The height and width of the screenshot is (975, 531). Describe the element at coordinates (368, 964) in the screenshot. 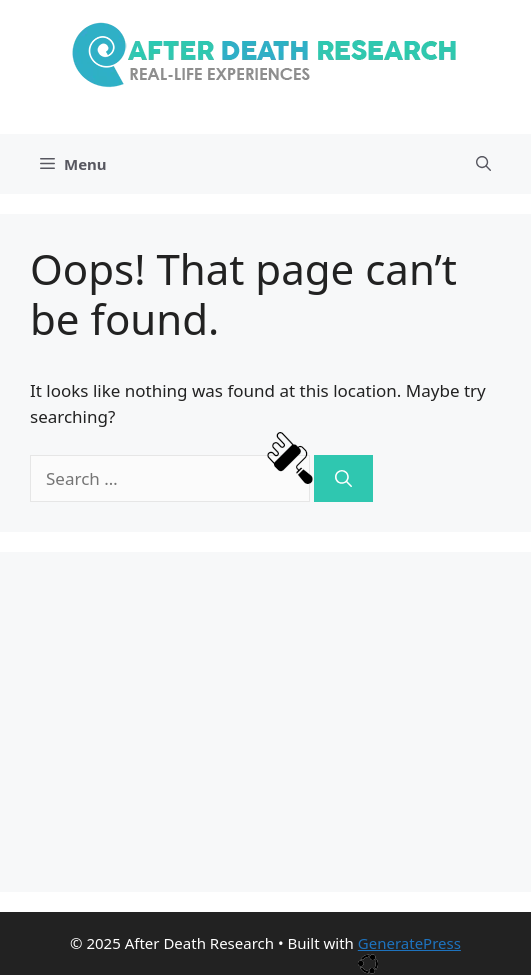

I see `ubuntu linux operating system logo` at that location.